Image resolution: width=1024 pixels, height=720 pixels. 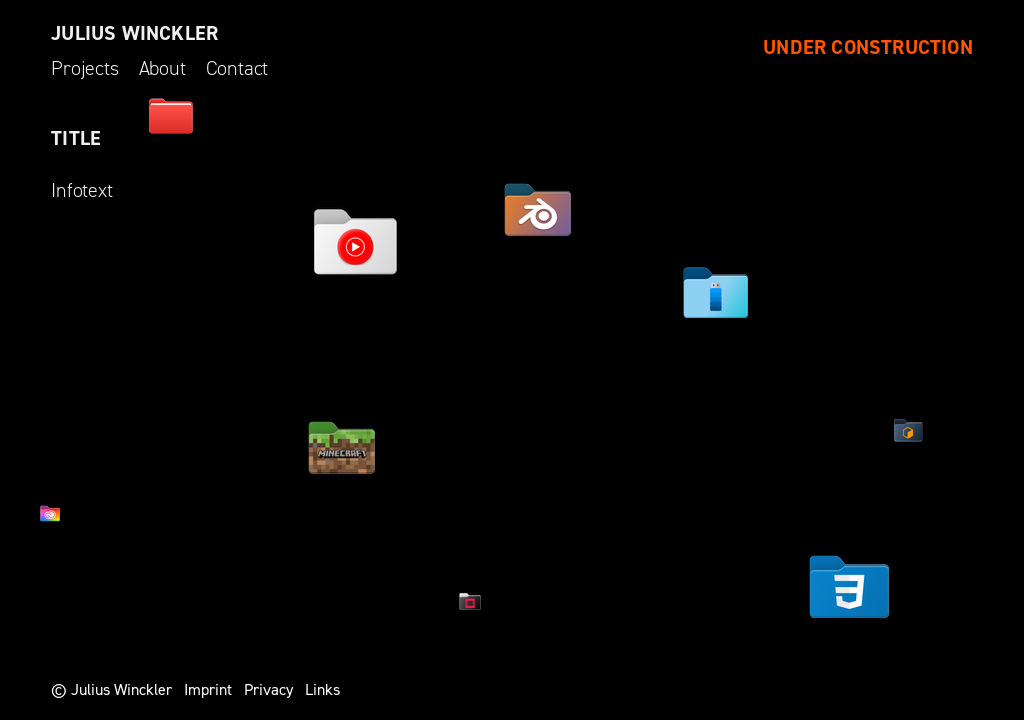 What do you see at coordinates (470, 602) in the screenshot?
I see `open openstack project folder` at bounding box center [470, 602].